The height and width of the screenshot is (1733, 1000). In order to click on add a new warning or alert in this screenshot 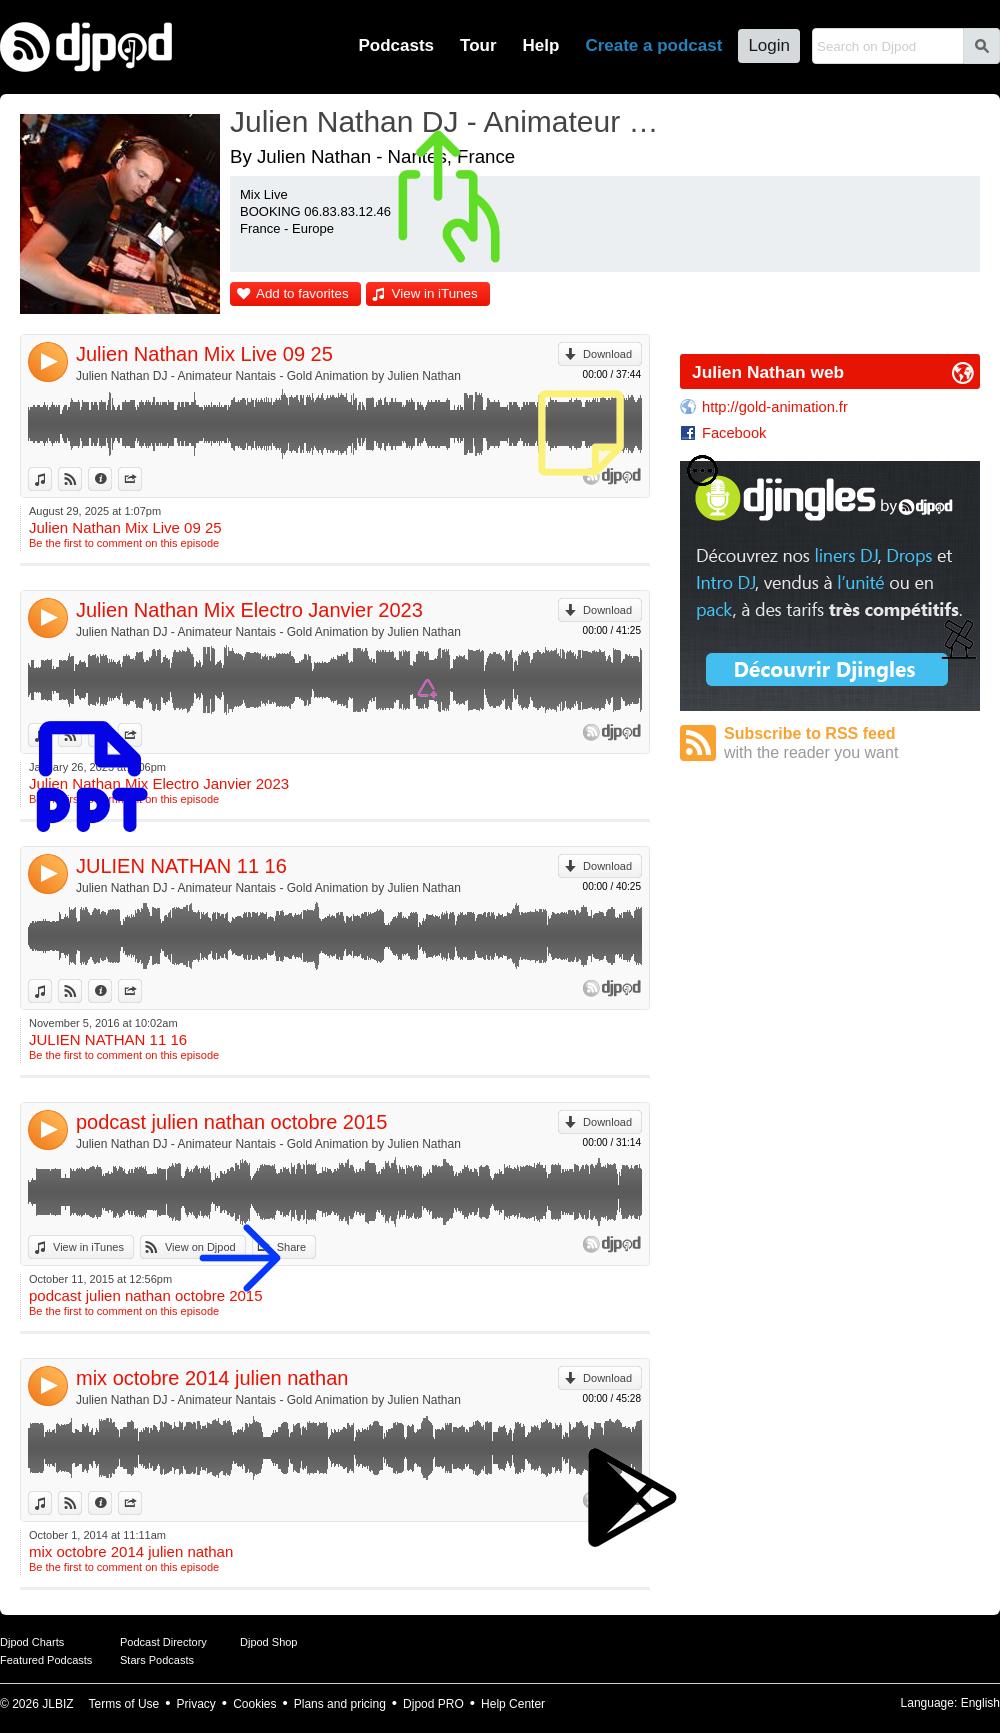, I will do `click(427, 688)`.